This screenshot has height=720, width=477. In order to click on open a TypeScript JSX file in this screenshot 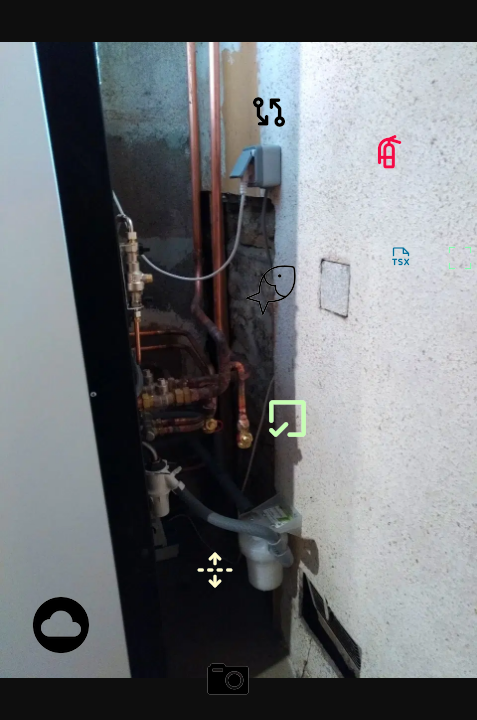, I will do `click(401, 257)`.